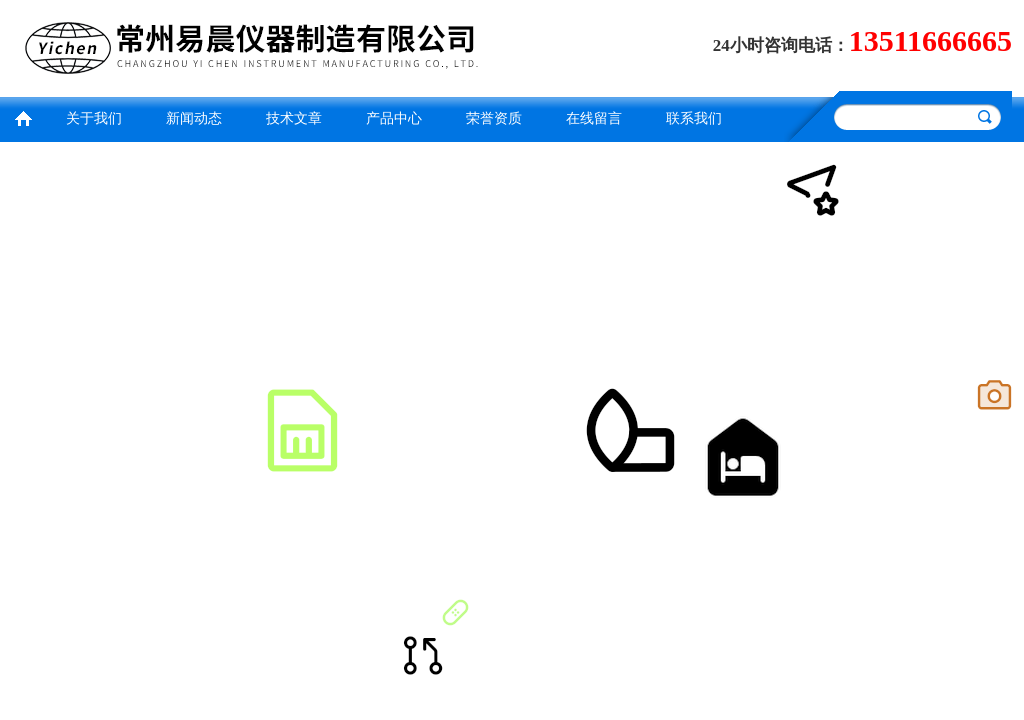 The width and height of the screenshot is (1024, 720). What do you see at coordinates (743, 456) in the screenshot?
I see `find nearby overnight accommodations` at bounding box center [743, 456].